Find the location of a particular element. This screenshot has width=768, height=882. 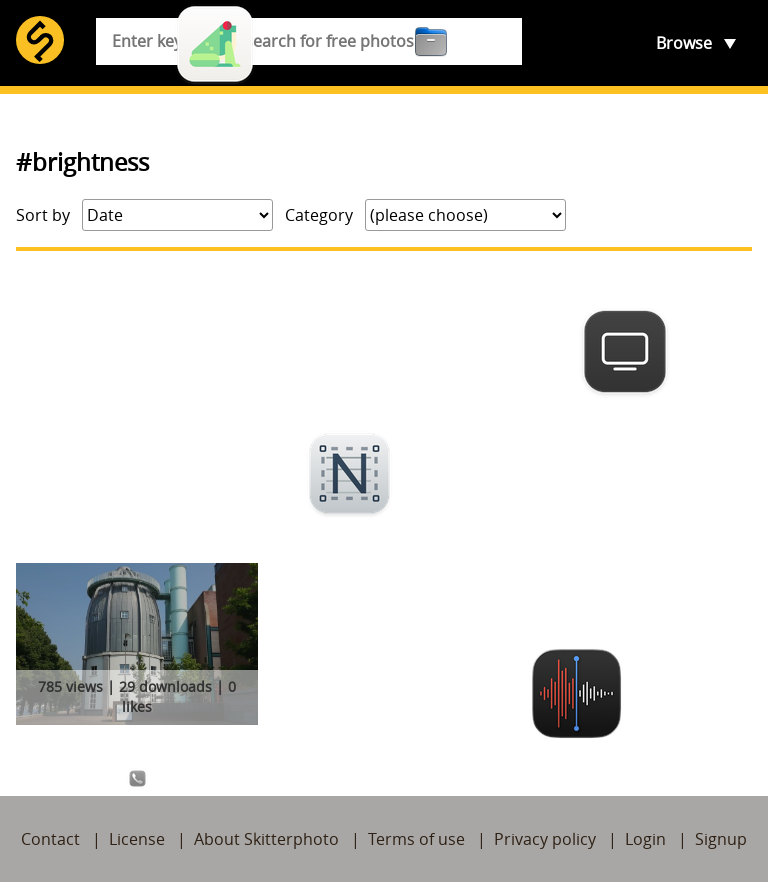

open file manager application is located at coordinates (431, 41).